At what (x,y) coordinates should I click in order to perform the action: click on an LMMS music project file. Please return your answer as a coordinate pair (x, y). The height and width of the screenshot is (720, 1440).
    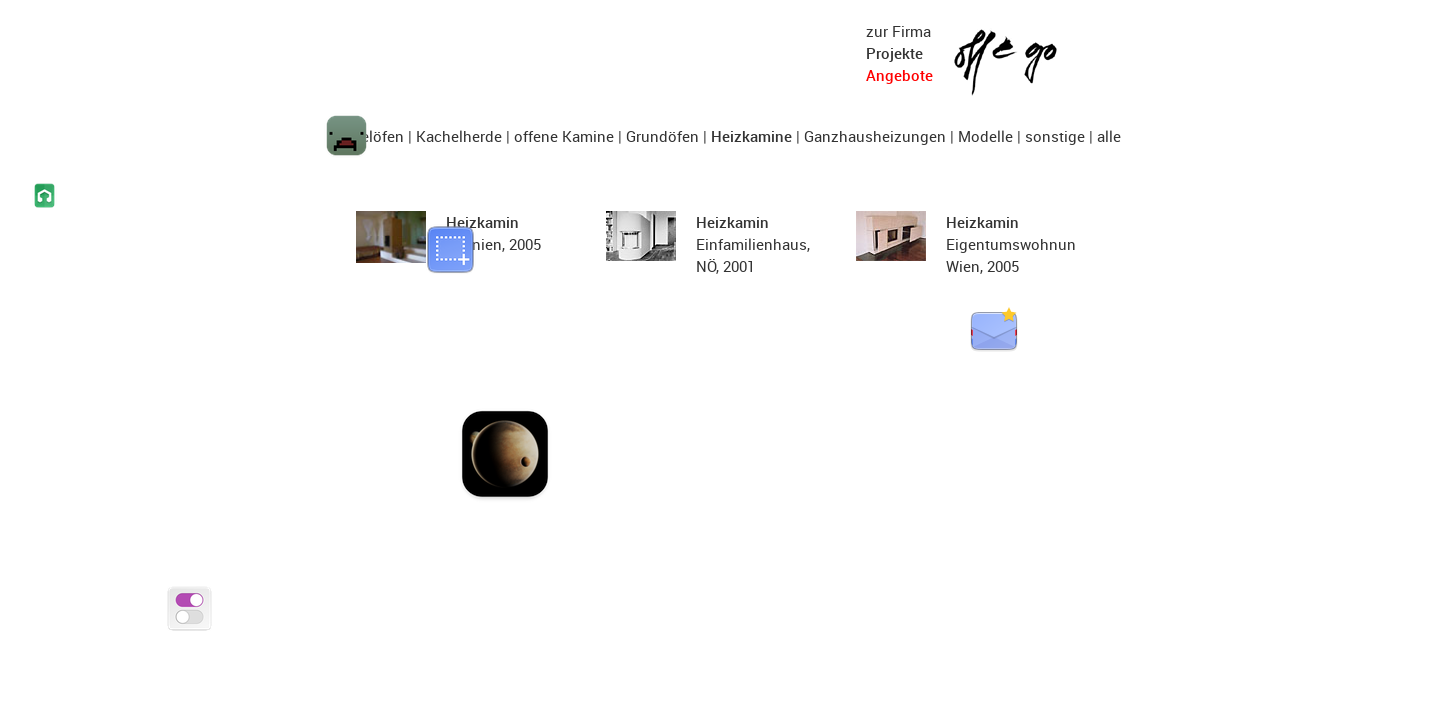
    Looking at the image, I should click on (44, 195).